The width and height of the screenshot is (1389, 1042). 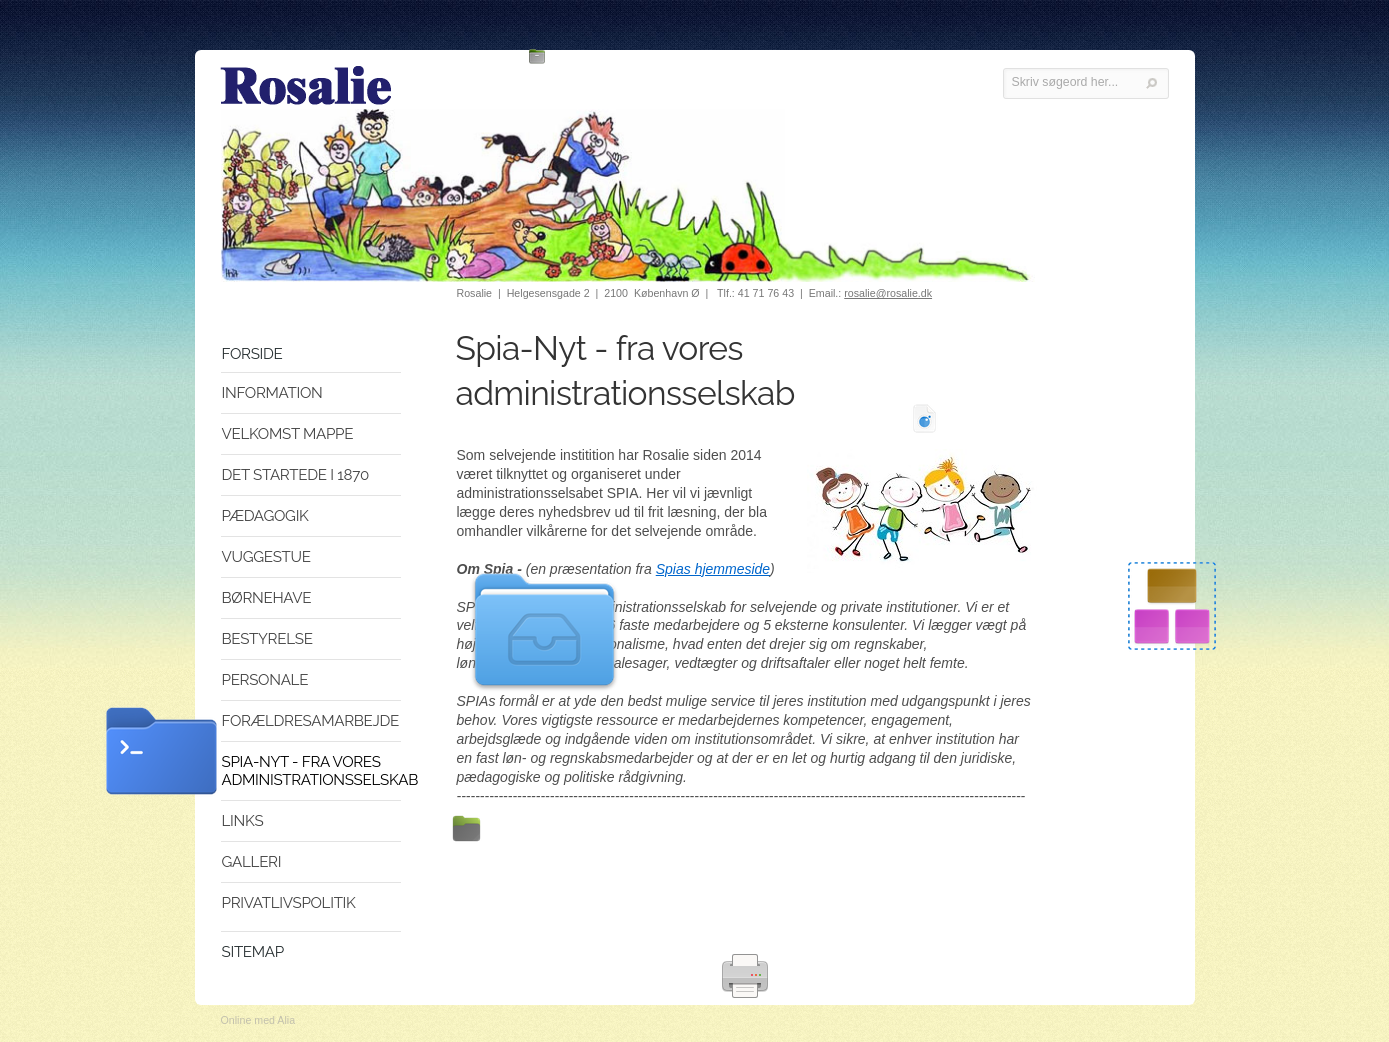 I want to click on open office documents folder, so click(x=544, y=629).